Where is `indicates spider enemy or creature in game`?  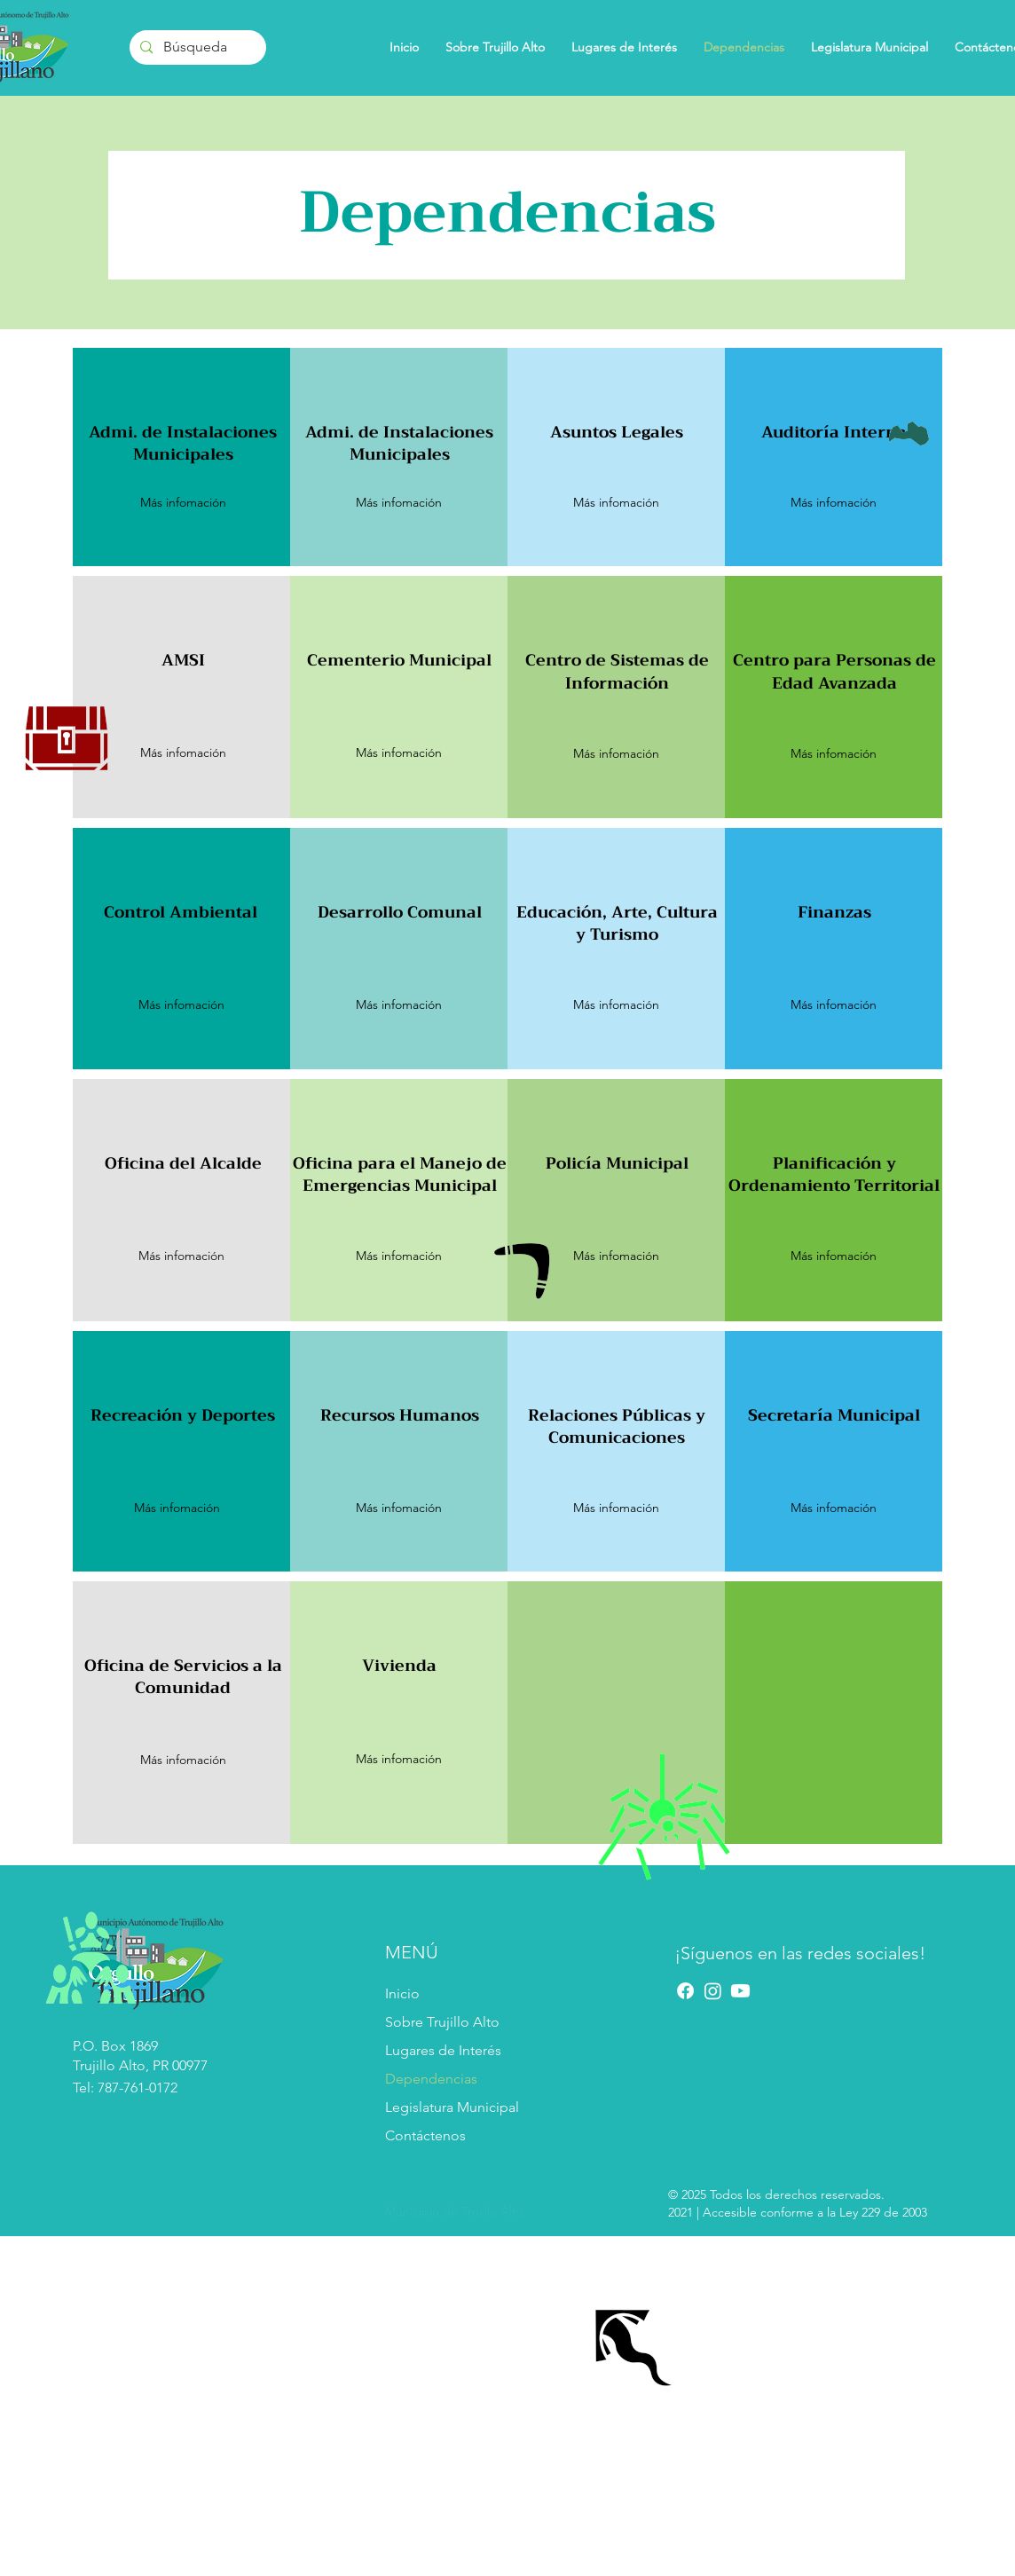 indicates spider enemy or creature in game is located at coordinates (664, 1816).